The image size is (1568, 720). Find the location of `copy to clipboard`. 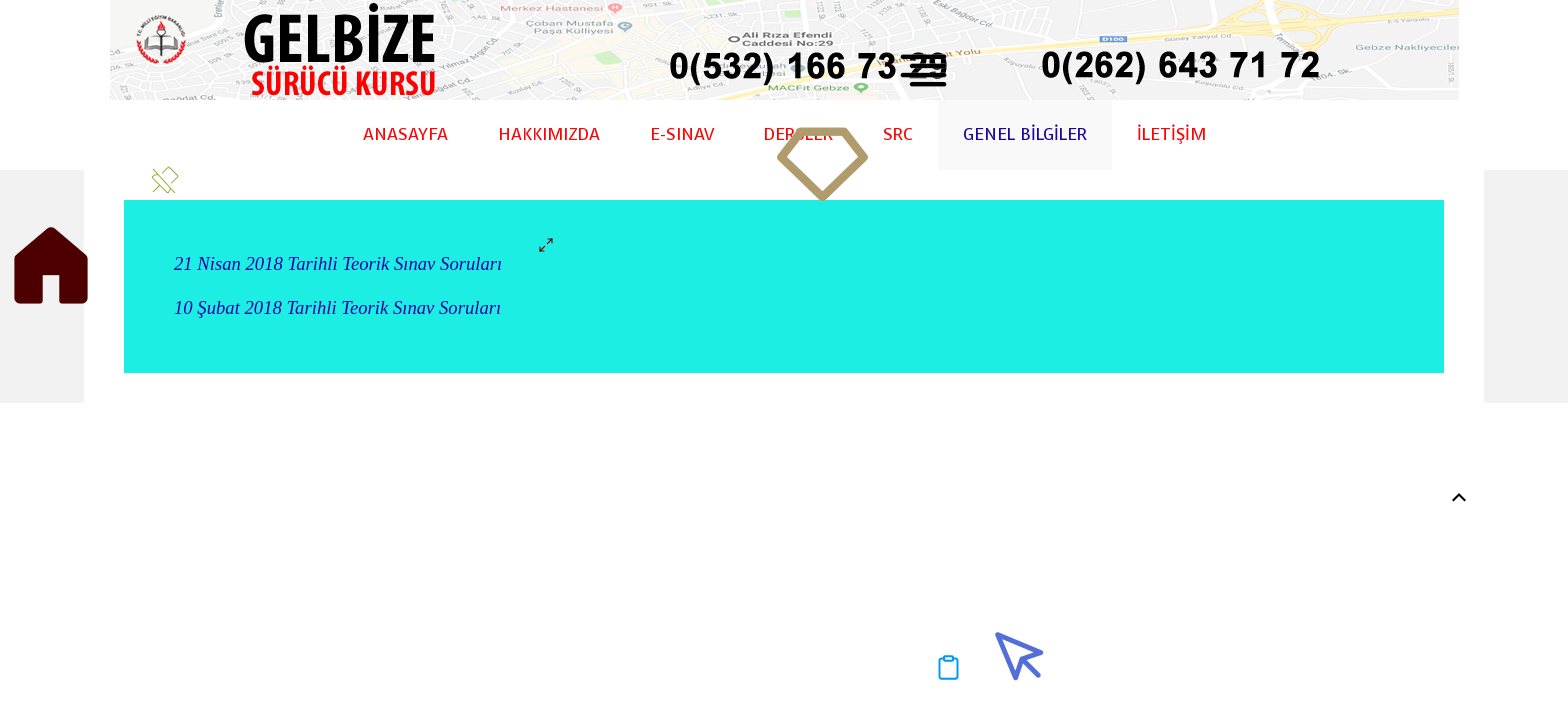

copy to clipboard is located at coordinates (948, 667).